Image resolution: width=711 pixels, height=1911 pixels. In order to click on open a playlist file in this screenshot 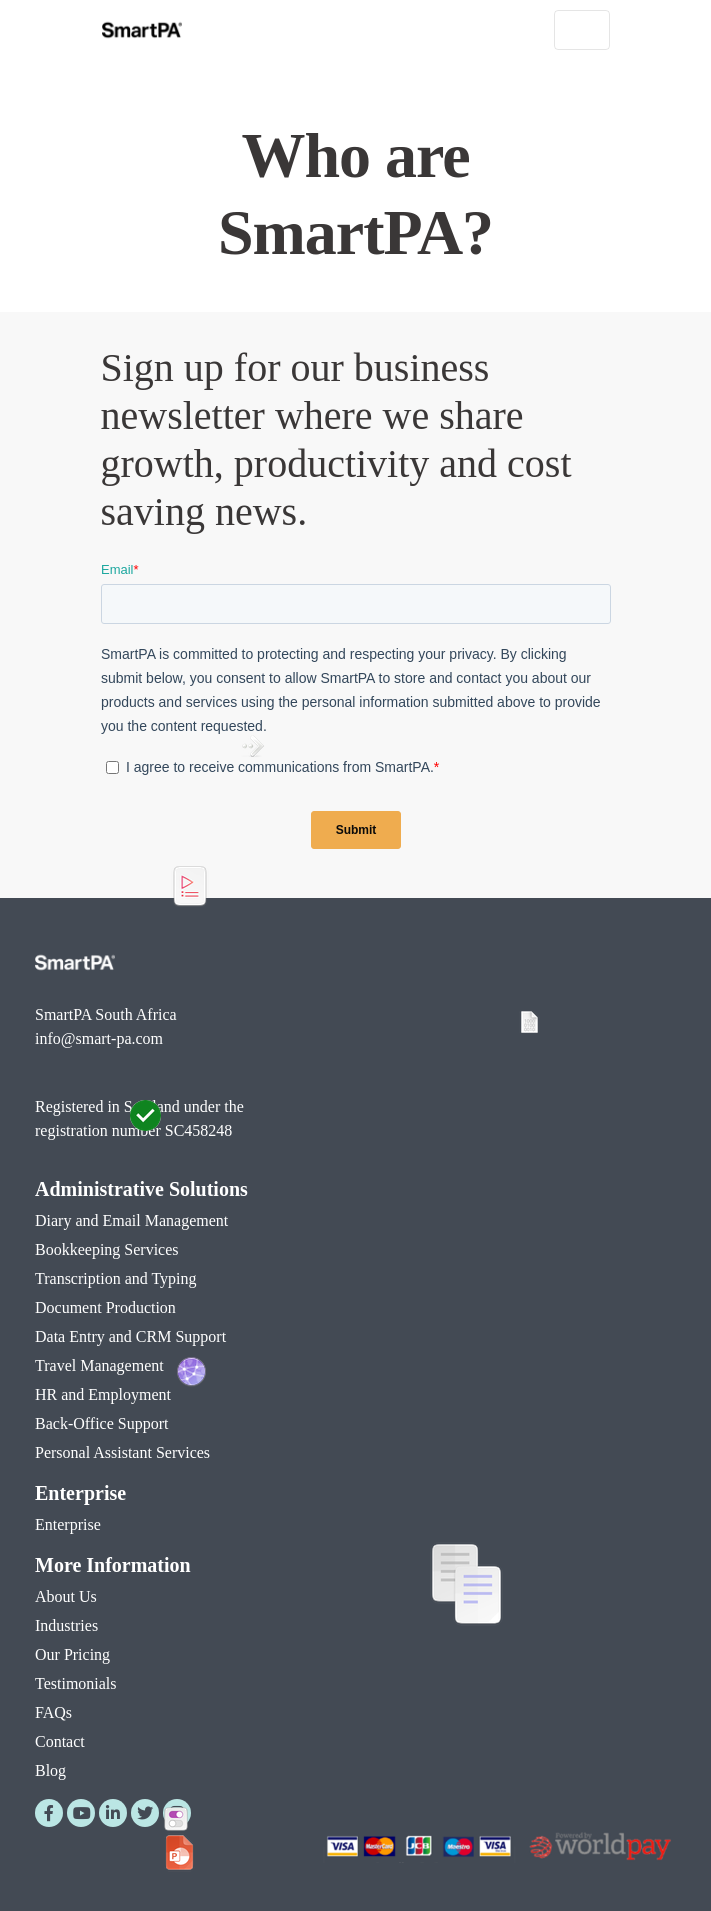, I will do `click(190, 886)`.